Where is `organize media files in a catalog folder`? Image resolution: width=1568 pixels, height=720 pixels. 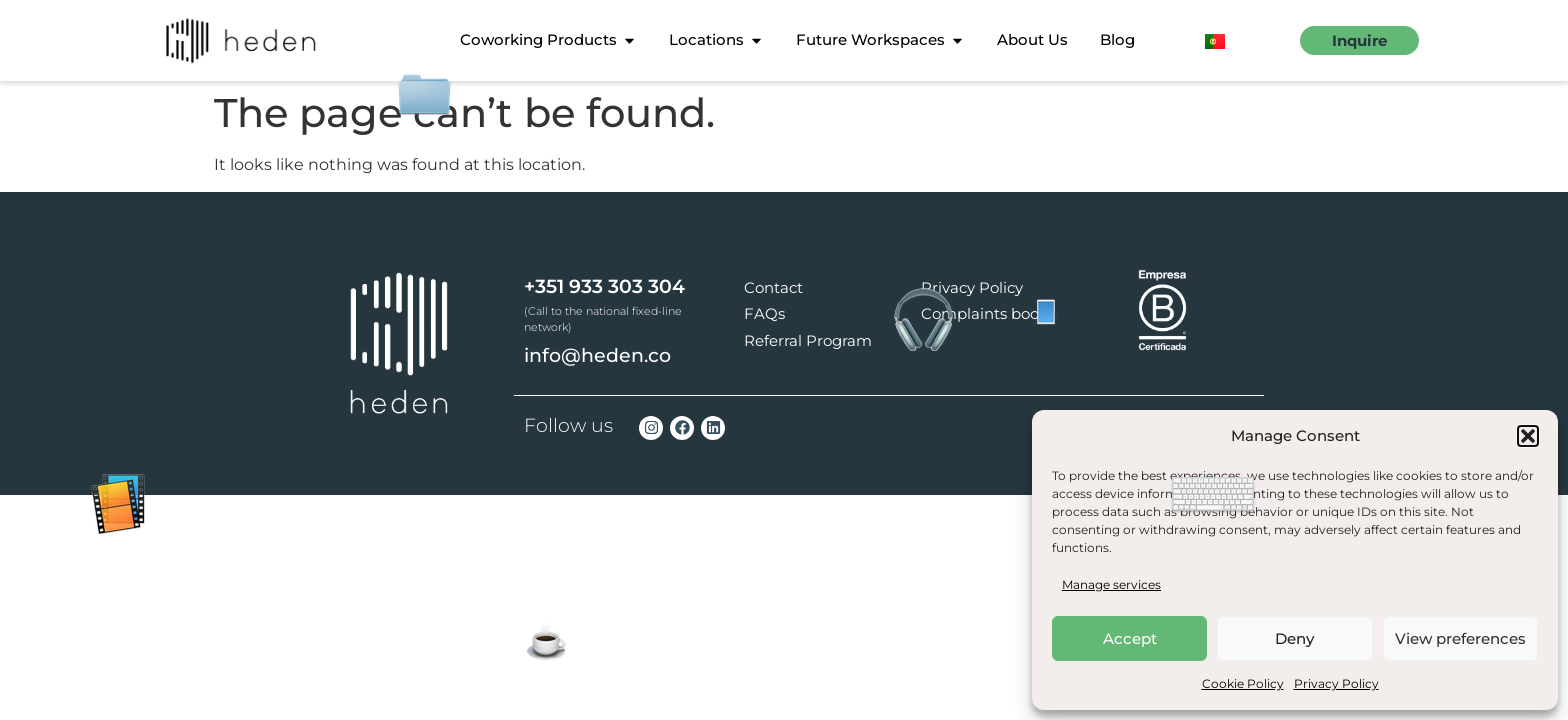
organize media files in a catalog folder is located at coordinates (424, 94).